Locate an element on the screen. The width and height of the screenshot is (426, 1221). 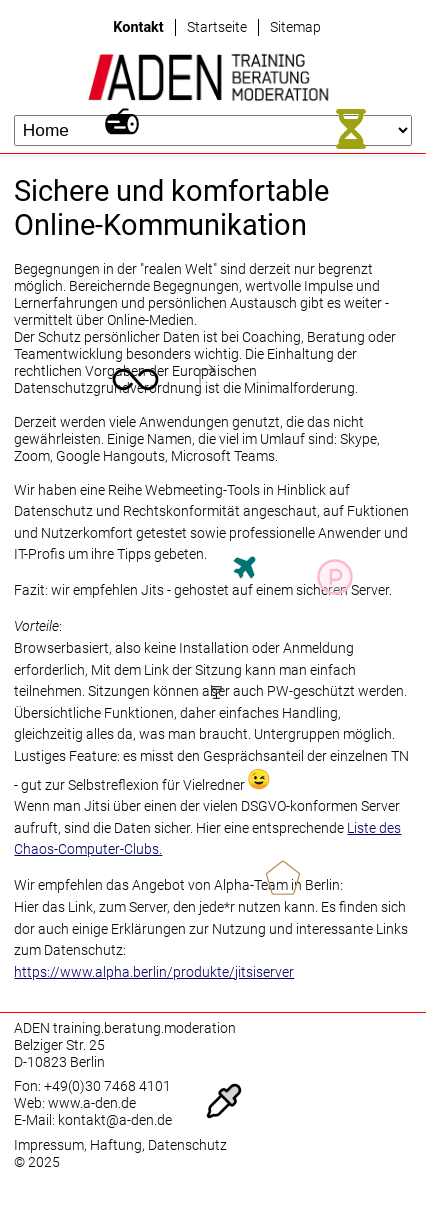
view system logs or activity history is located at coordinates (122, 123).